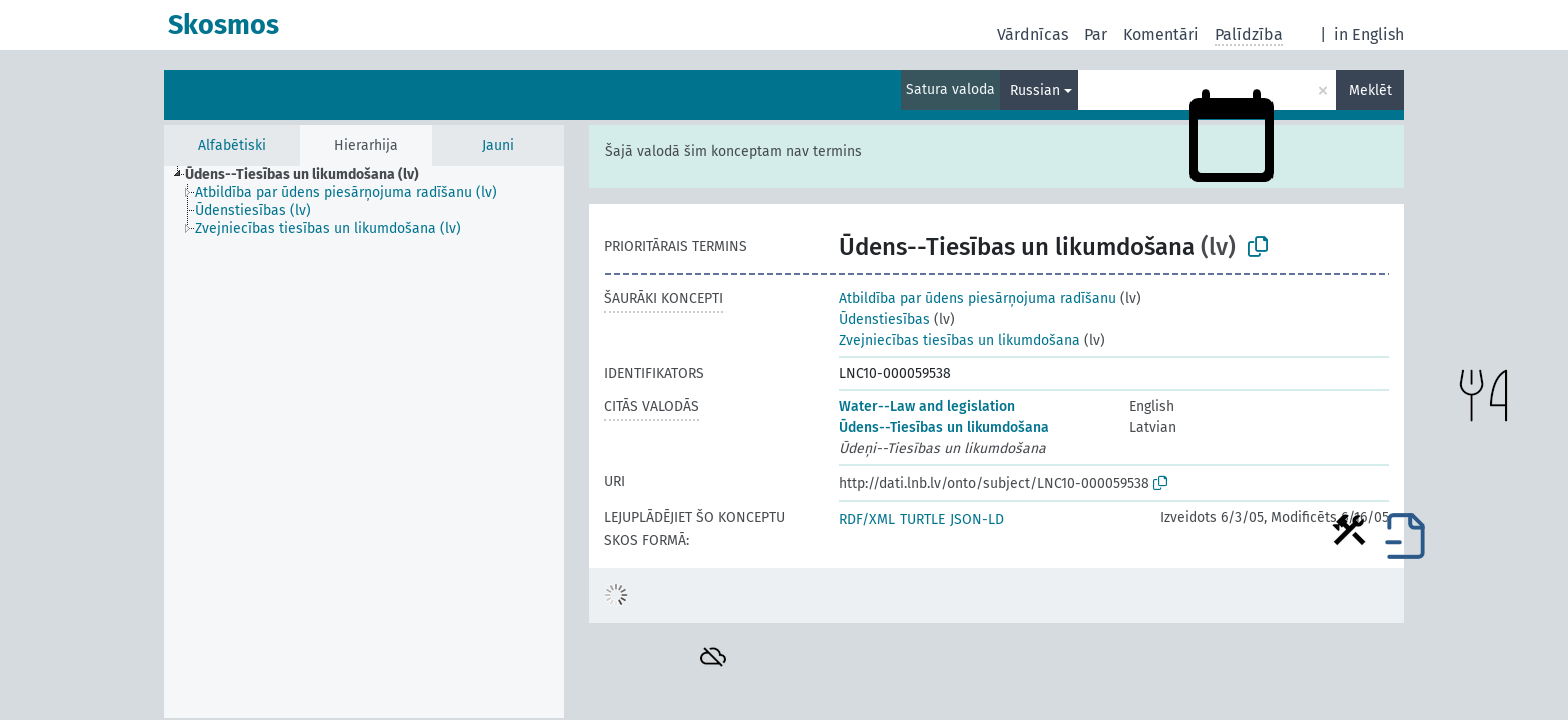 This screenshot has width=1568, height=720. Describe the element at coordinates (1406, 536) in the screenshot. I see `remove content from a file` at that location.